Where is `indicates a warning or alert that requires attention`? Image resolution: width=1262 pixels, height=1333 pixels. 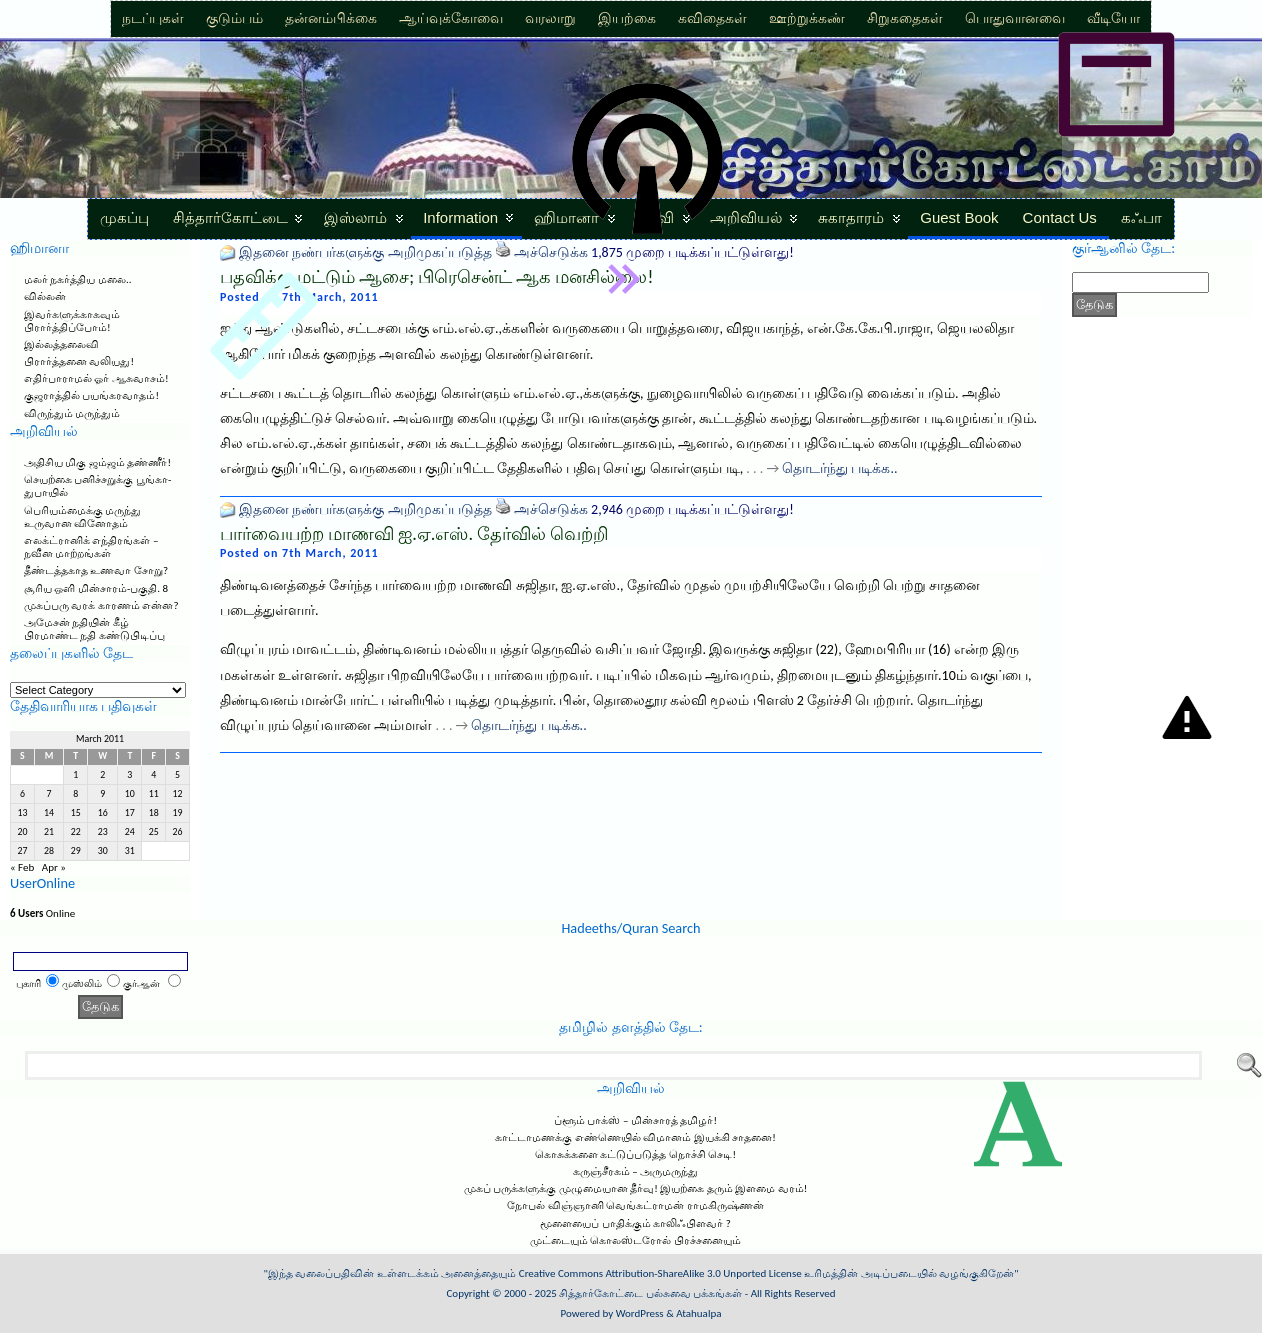 indicates a warning or alert that requires attention is located at coordinates (1187, 718).